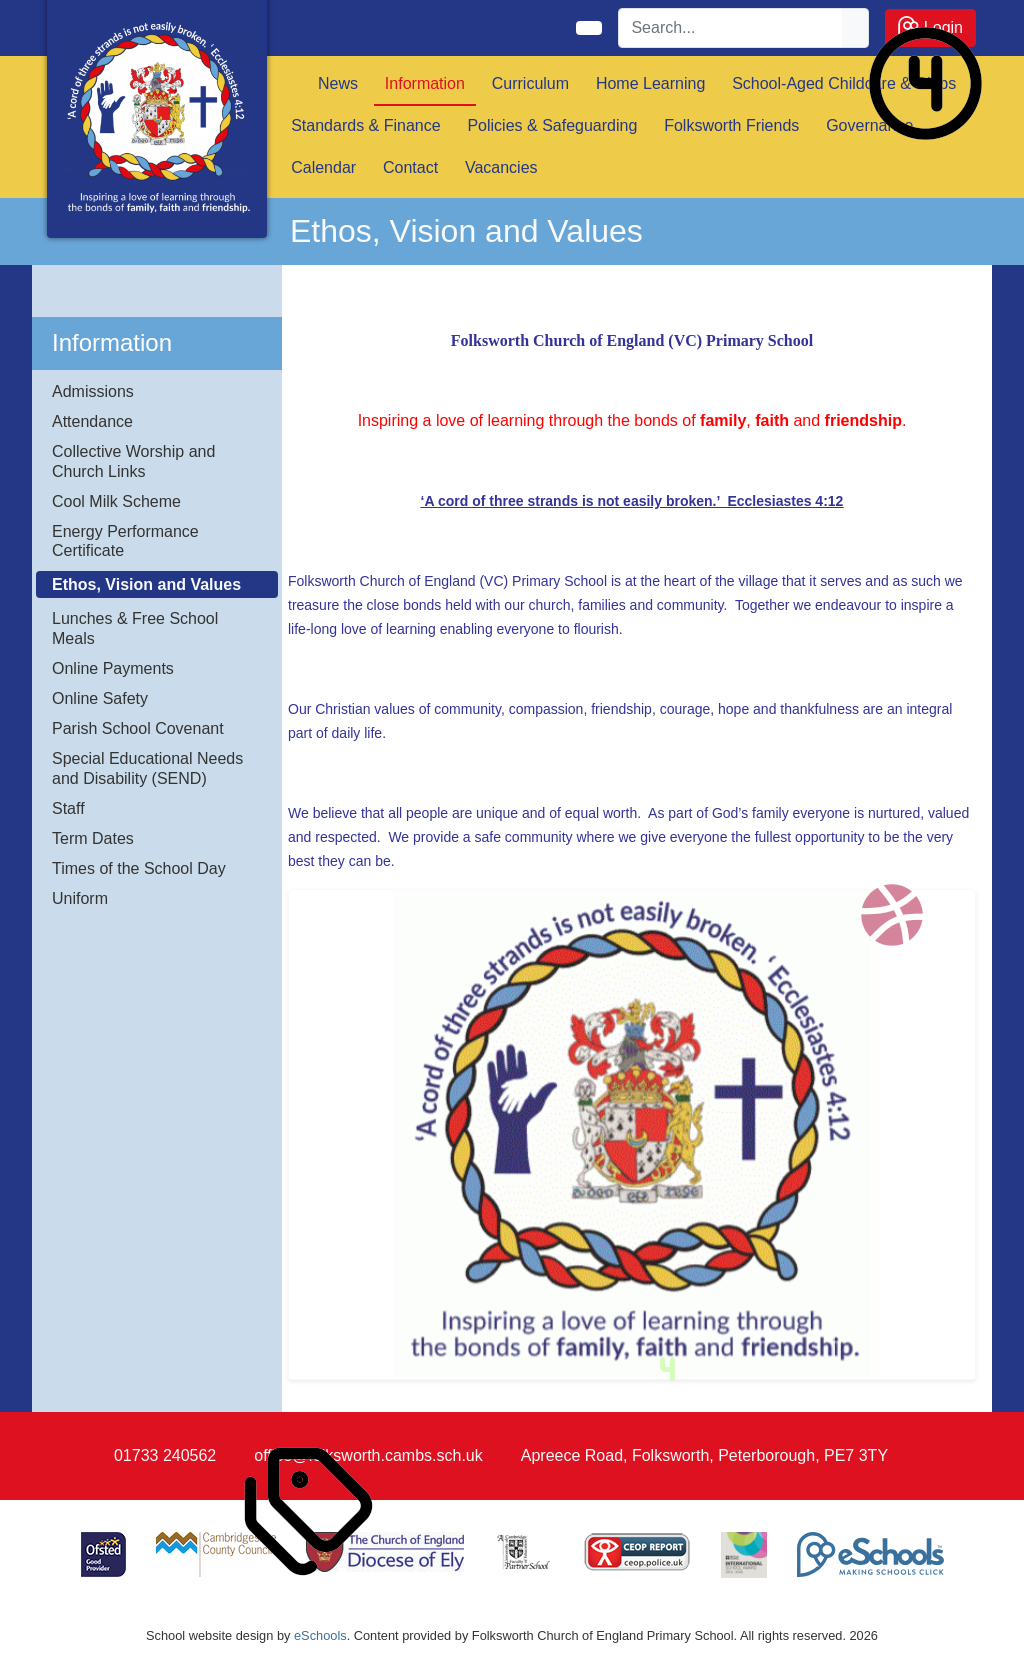 The width and height of the screenshot is (1024, 1677). I want to click on manage tags or labels, so click(308, 1511).